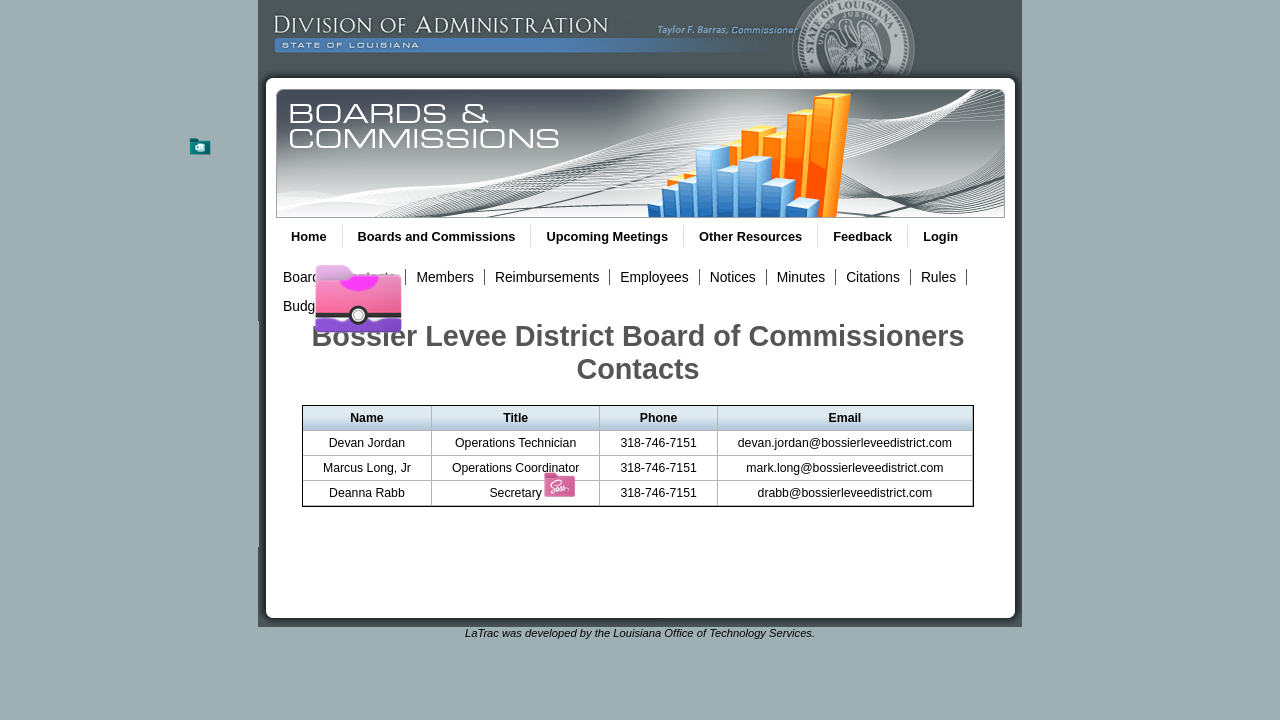 This screenshot has height=720, width=1280. I want to click on folder containing sass stylesheet files, so click(559, 485).